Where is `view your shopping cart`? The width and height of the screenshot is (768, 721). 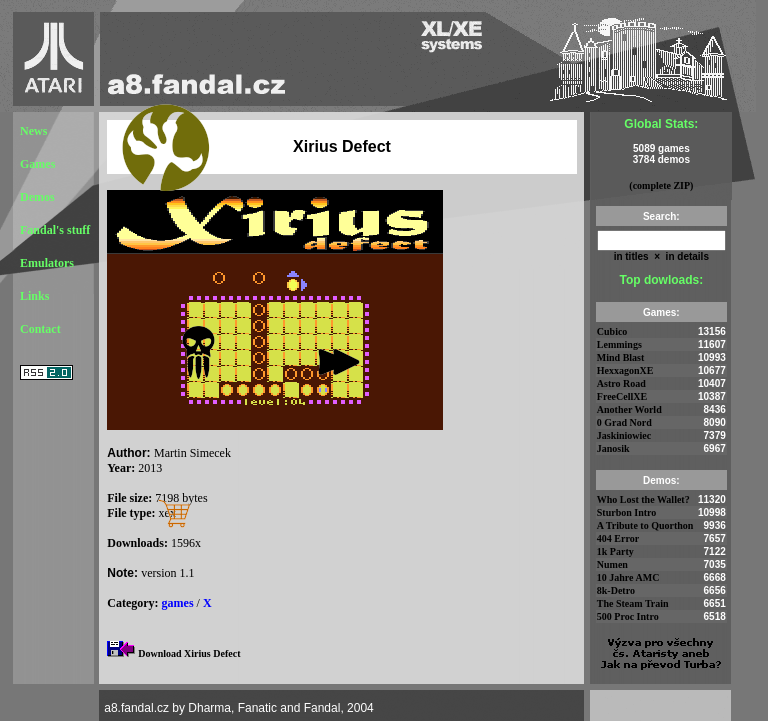
view your shopping cart is located at coordinates (175, 513).